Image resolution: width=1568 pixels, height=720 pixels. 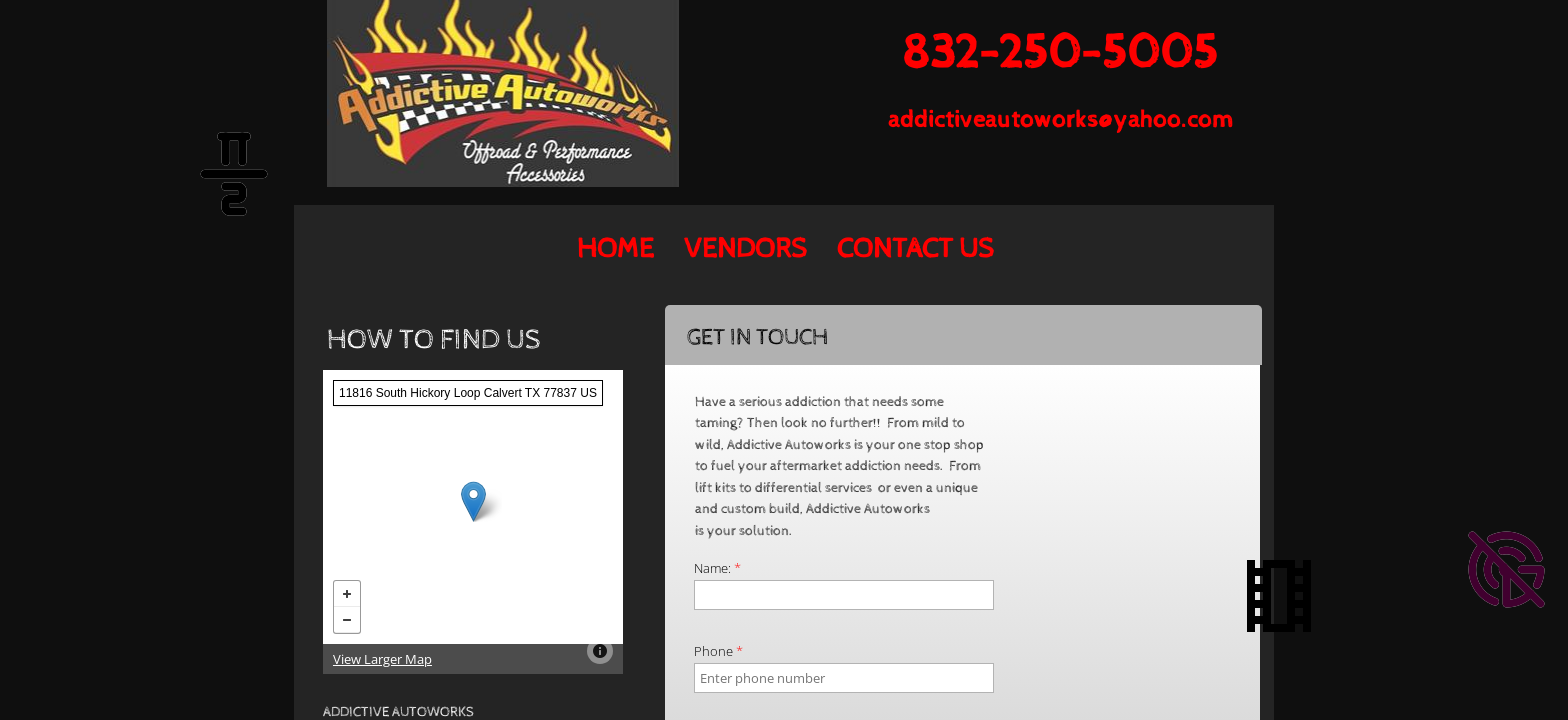 What do you see at coordinates (234, 174) in the screenshot?
I see `represents the mathematical constant π/2 (pi divided by 2)` at bounding box center [234, 174].